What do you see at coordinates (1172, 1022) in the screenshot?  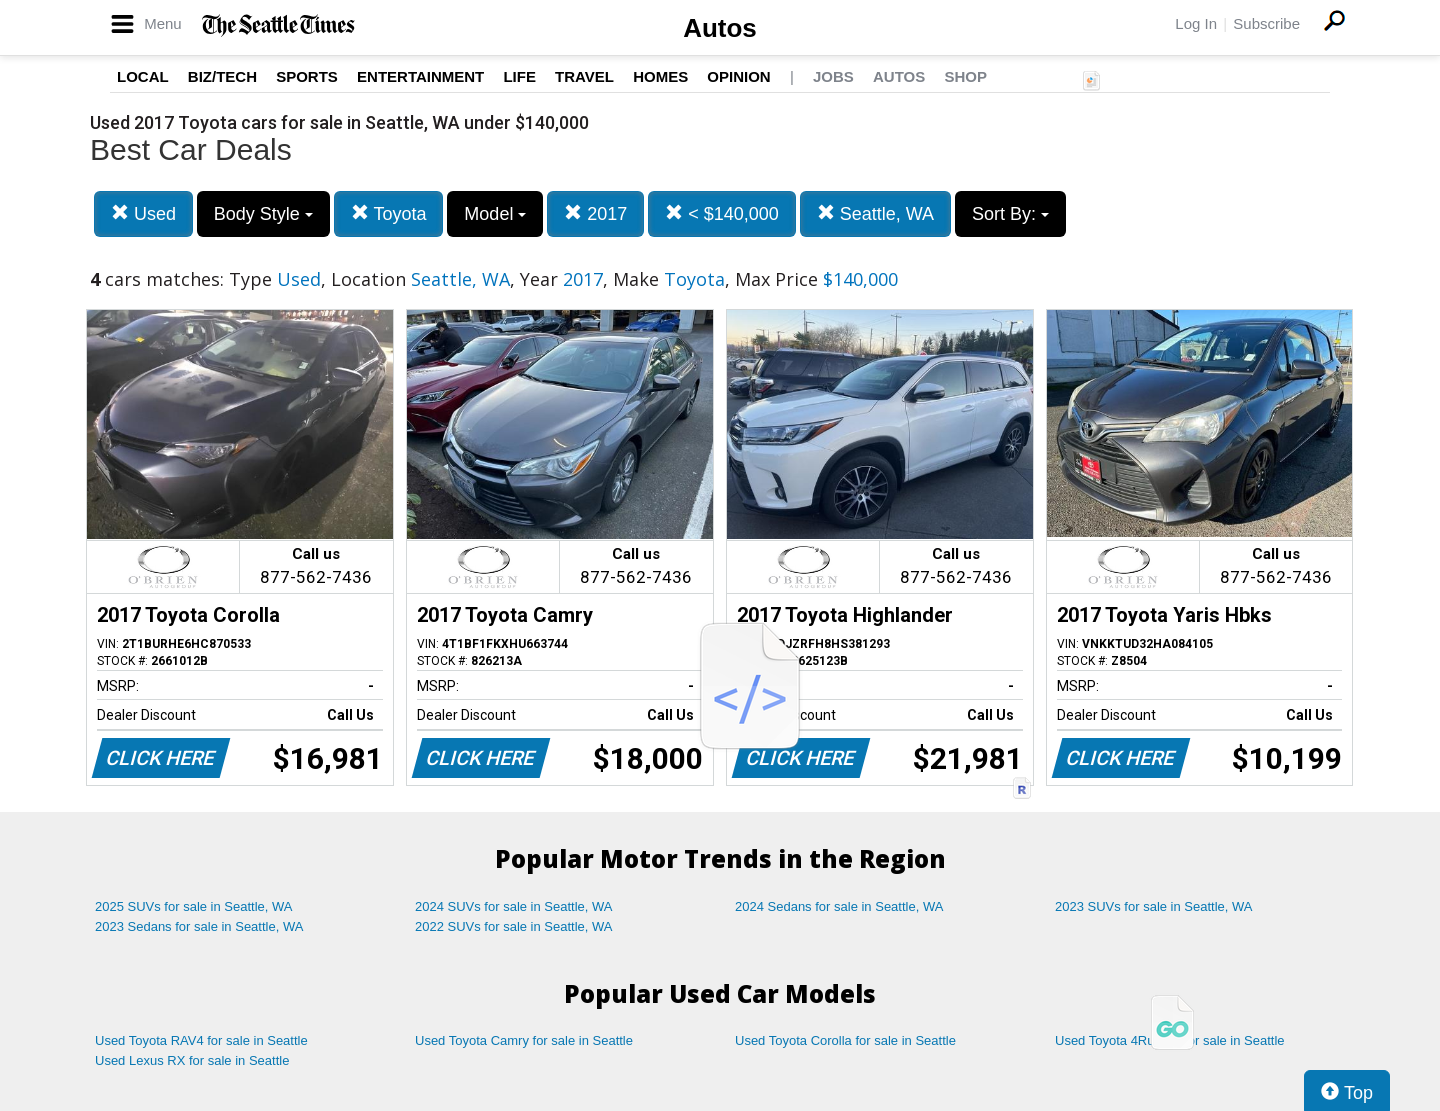 I see `a Go programming language source file` at bounding box center [1172, 1022].